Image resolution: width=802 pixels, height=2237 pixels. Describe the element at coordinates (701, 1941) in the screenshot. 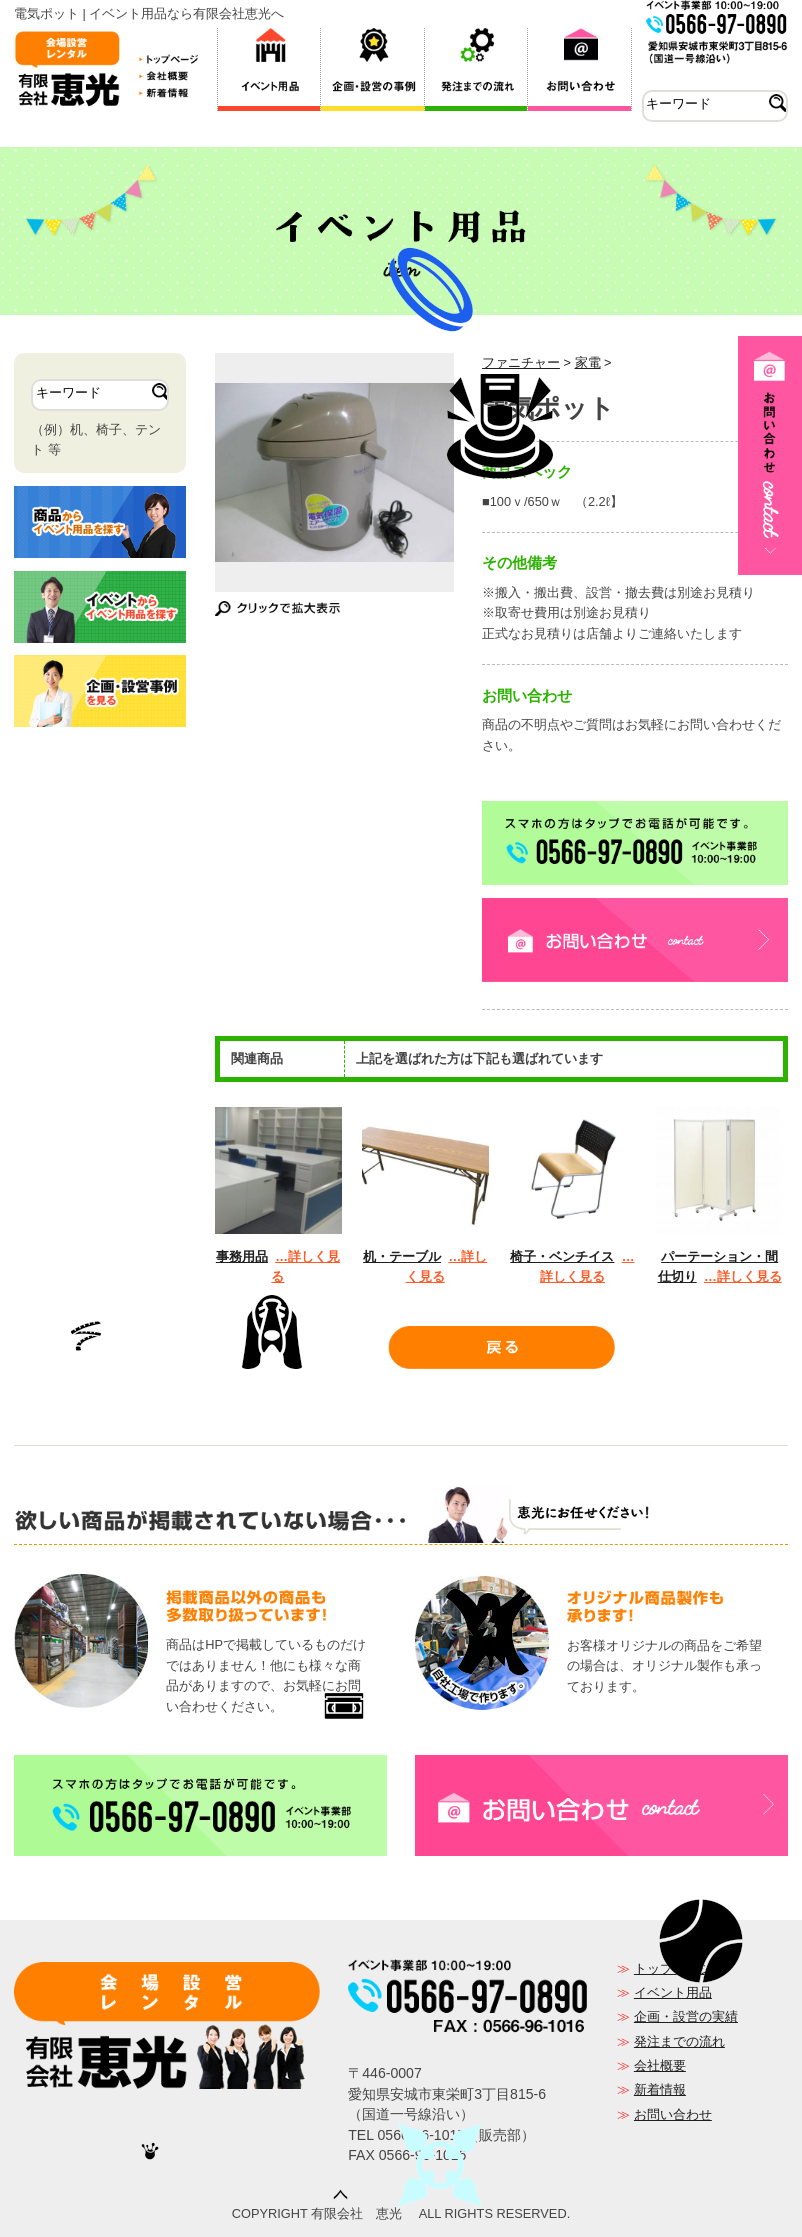

I see `access tennis or sports-related features` at that location.